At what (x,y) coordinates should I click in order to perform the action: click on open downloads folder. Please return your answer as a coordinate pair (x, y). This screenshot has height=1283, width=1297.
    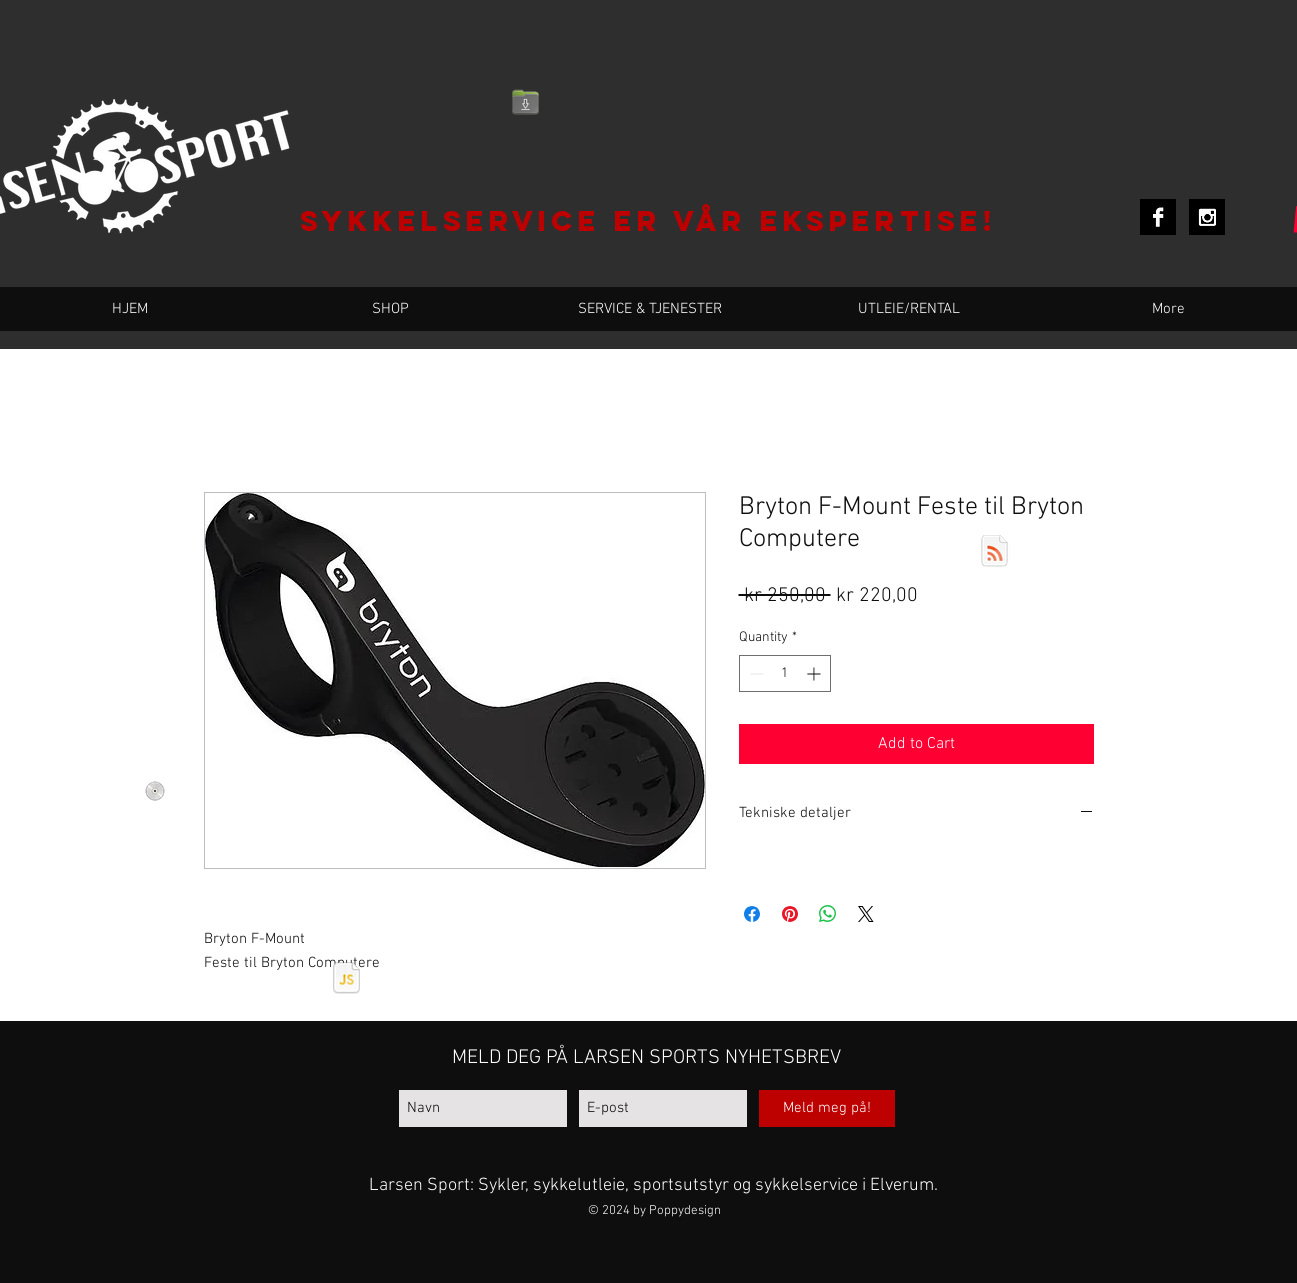
    Looking at the image, I should click on (525, 101).